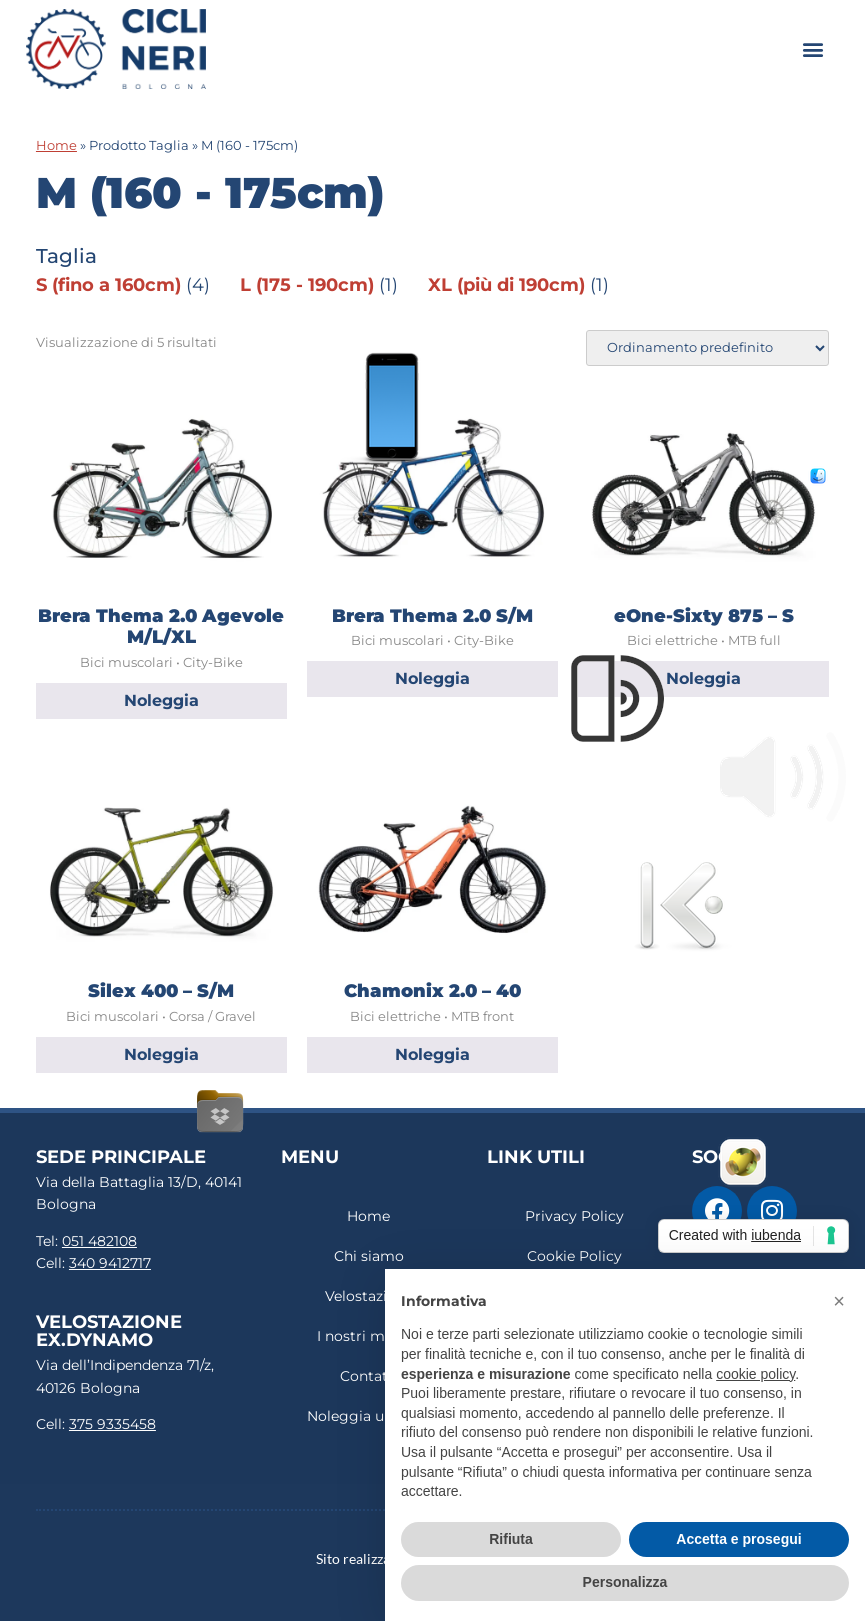  What do you see at coordinates (743, 1162) in the screenshot?
I see `open openscad 3d modeling application` at bounding box center [743, 1162].